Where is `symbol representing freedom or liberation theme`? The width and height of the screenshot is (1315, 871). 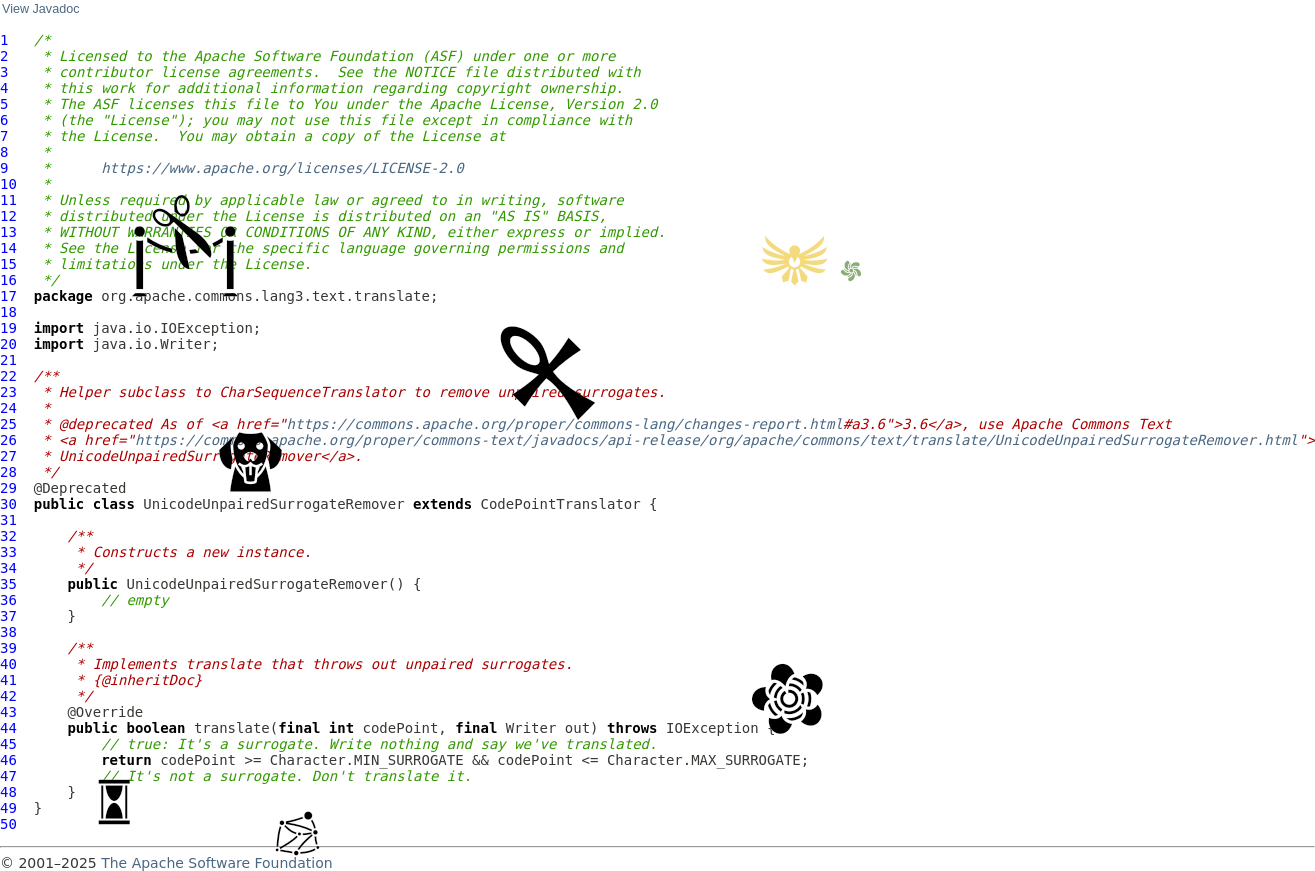
symbol representing freedom or liberation theme is located at coordinates (794, 261).